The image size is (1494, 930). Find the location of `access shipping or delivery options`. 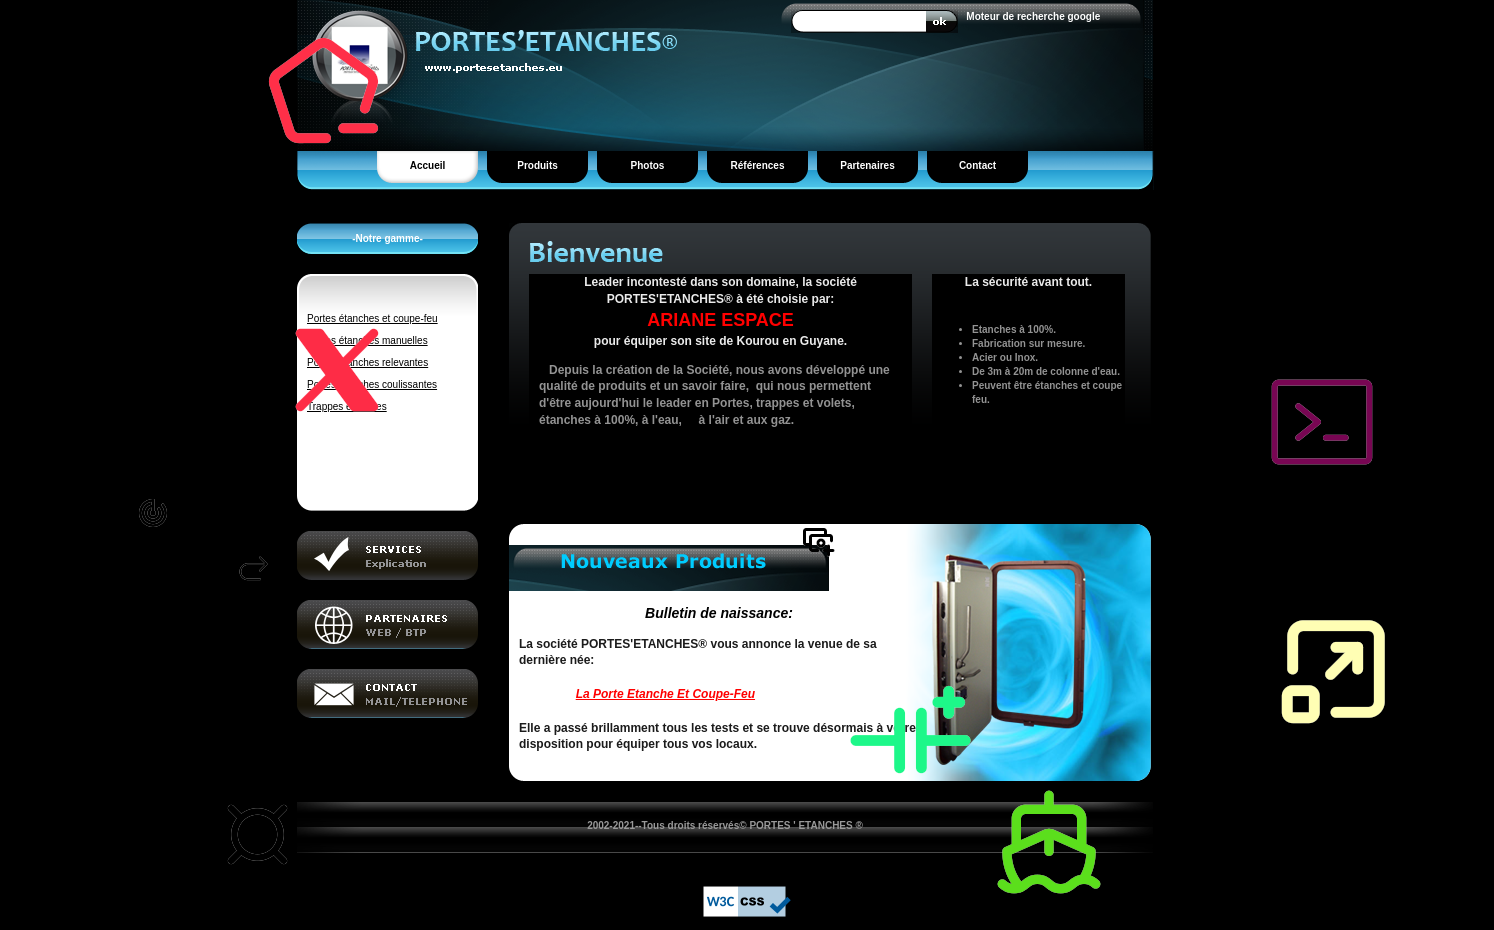

access shipping or delivery options is located at coordinates (1049, 842).